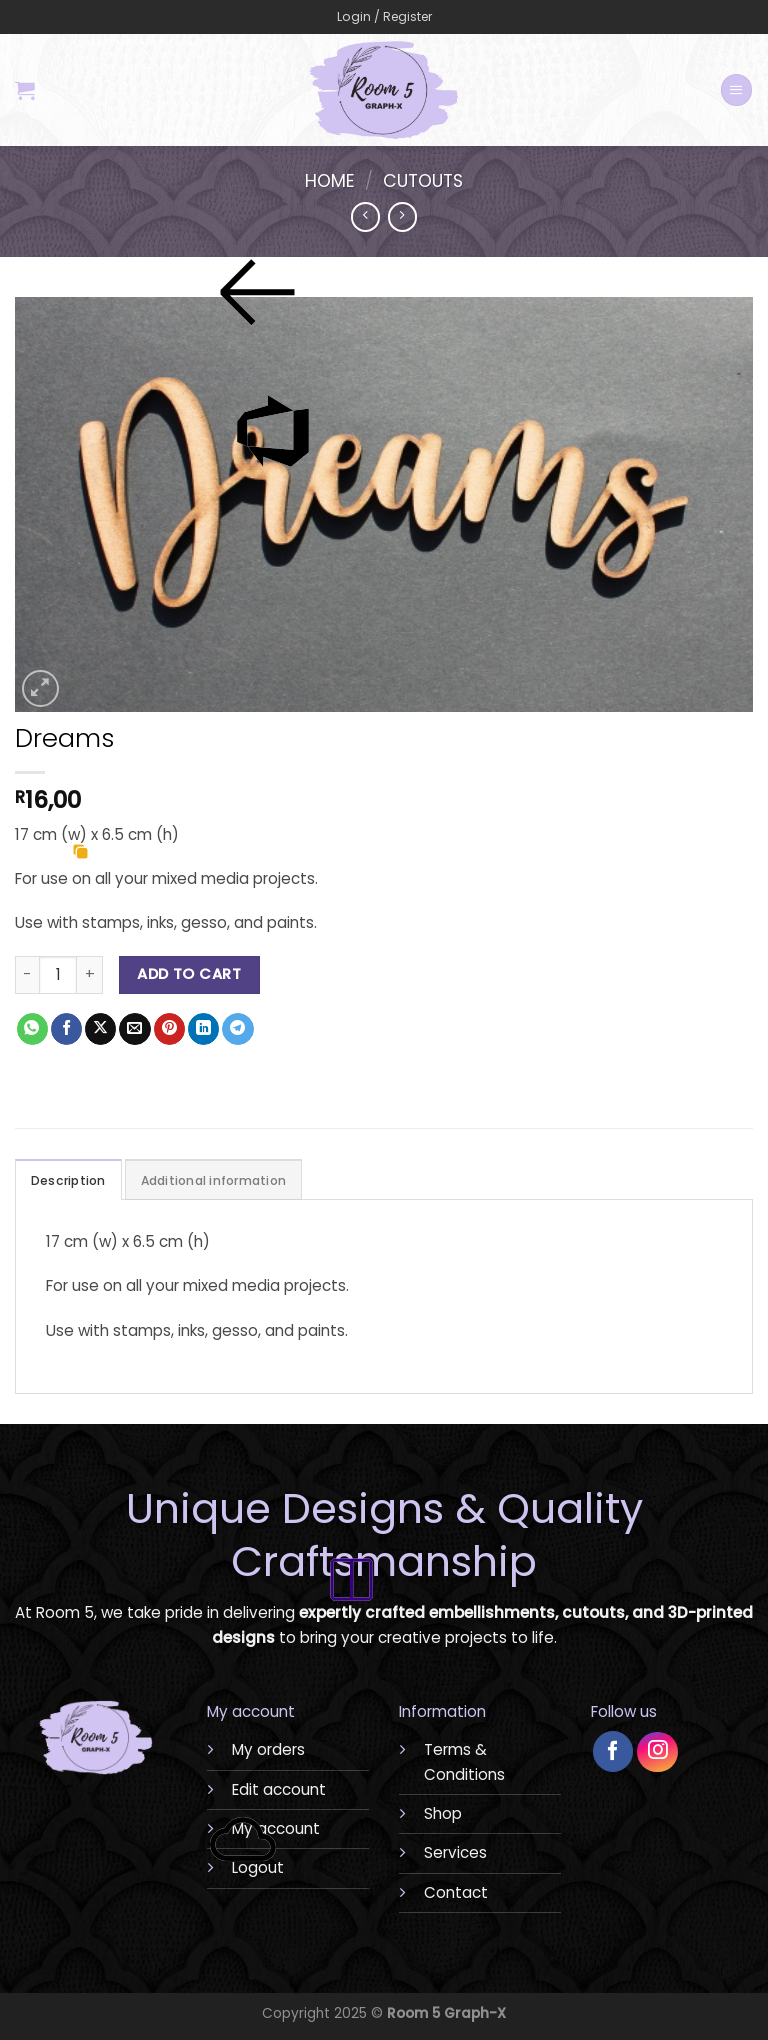 This screenshot has height=2040, width=768. Describe the element at coordinates (257, 289) in the screenshot. I see `go back to the previous screen` at that location.